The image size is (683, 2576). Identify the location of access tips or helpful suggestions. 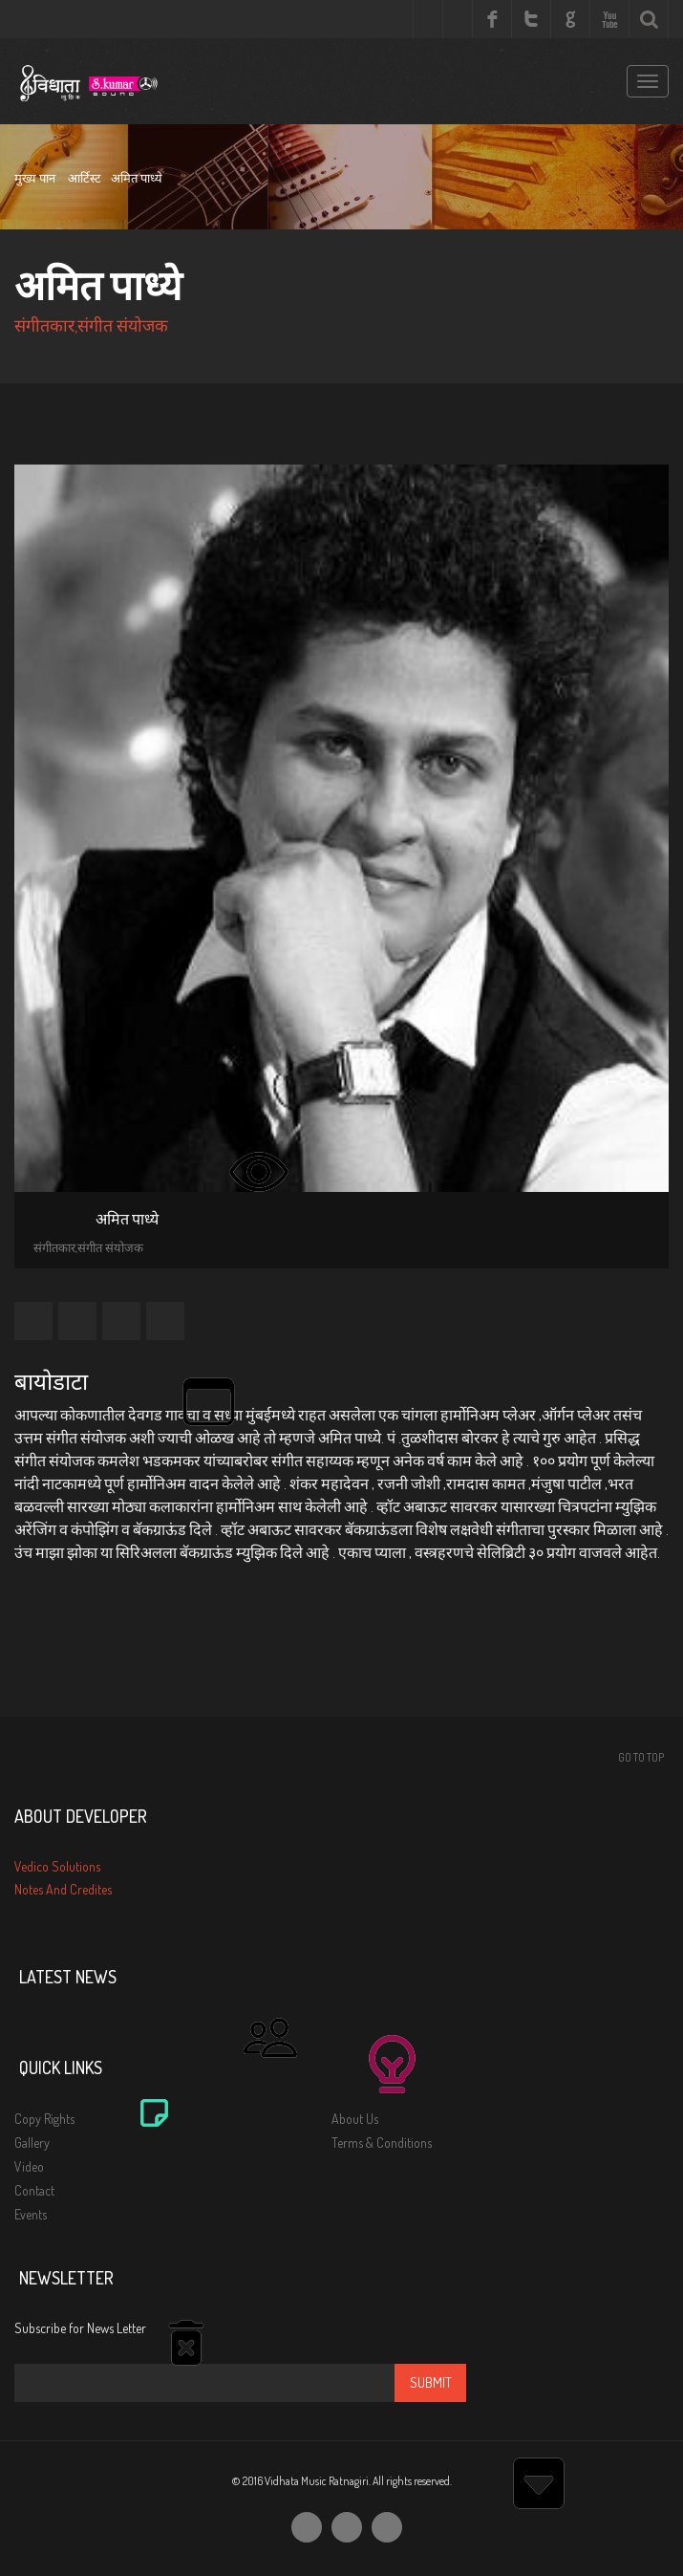
(392, 2064).